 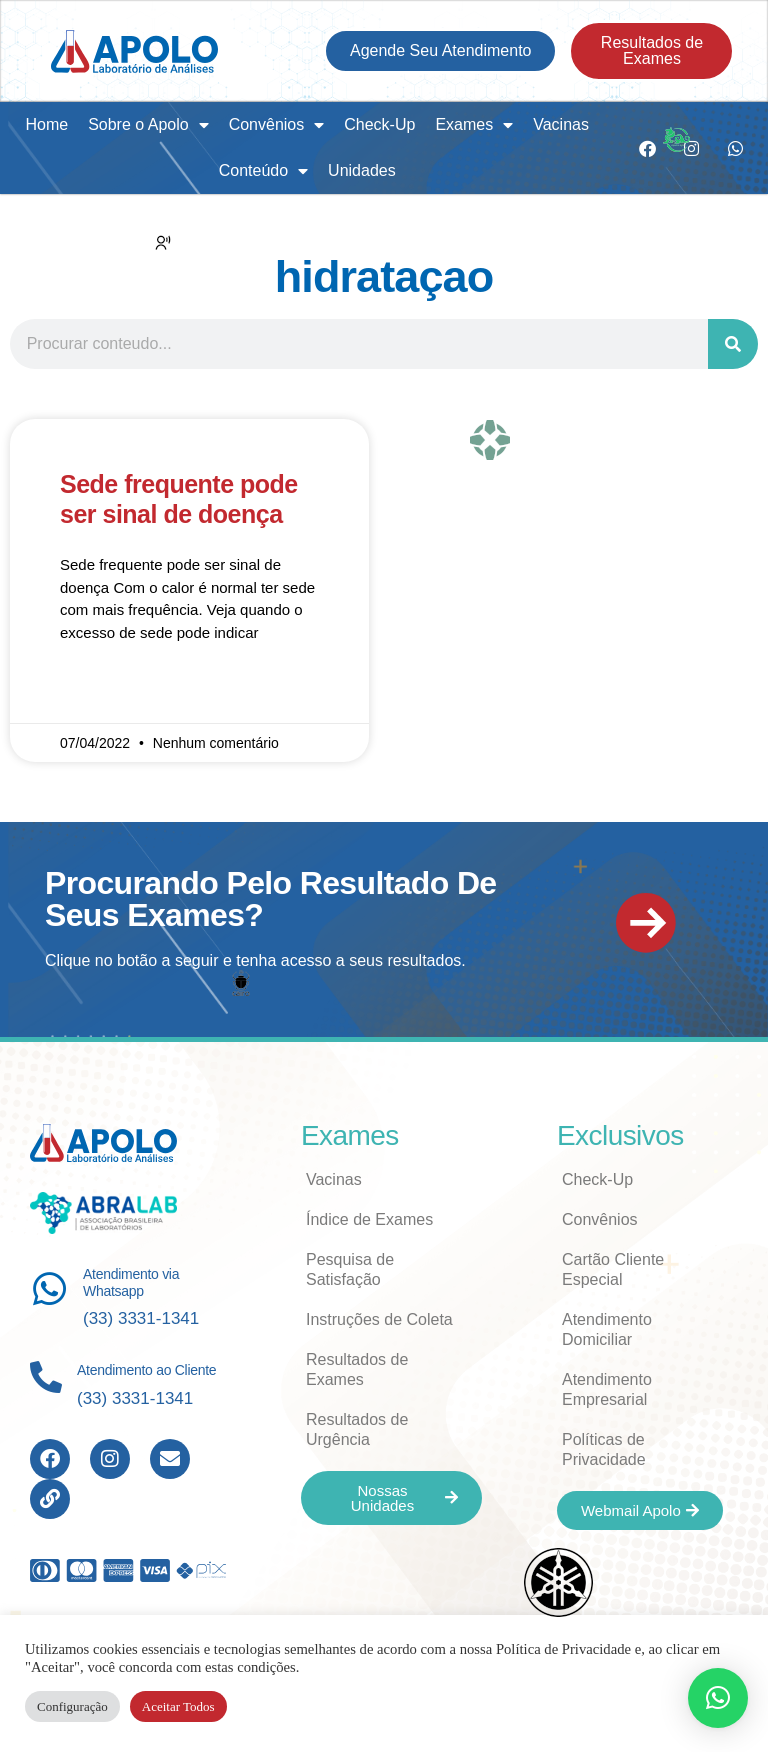 What do you see at coordinates (241, 983) in the screenshot?
I see `Cairo graphics library logo` at bounding box center [241, 983].